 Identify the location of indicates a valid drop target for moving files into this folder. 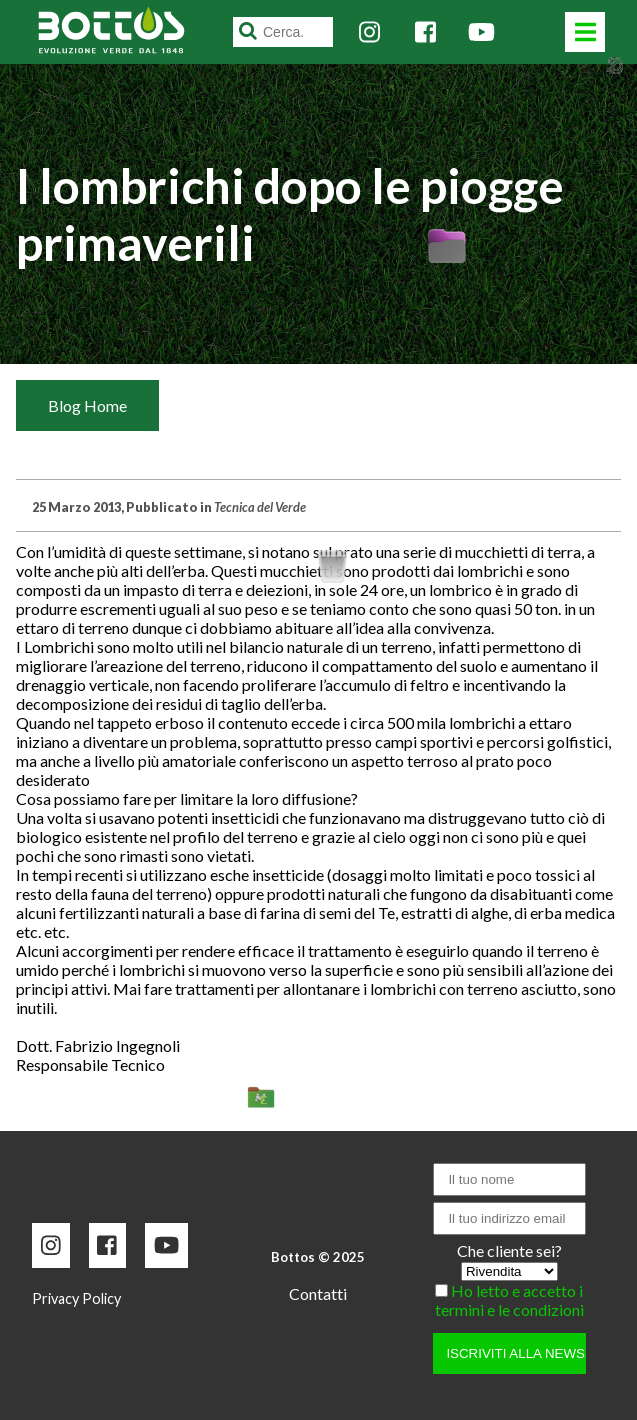
(447, 246).